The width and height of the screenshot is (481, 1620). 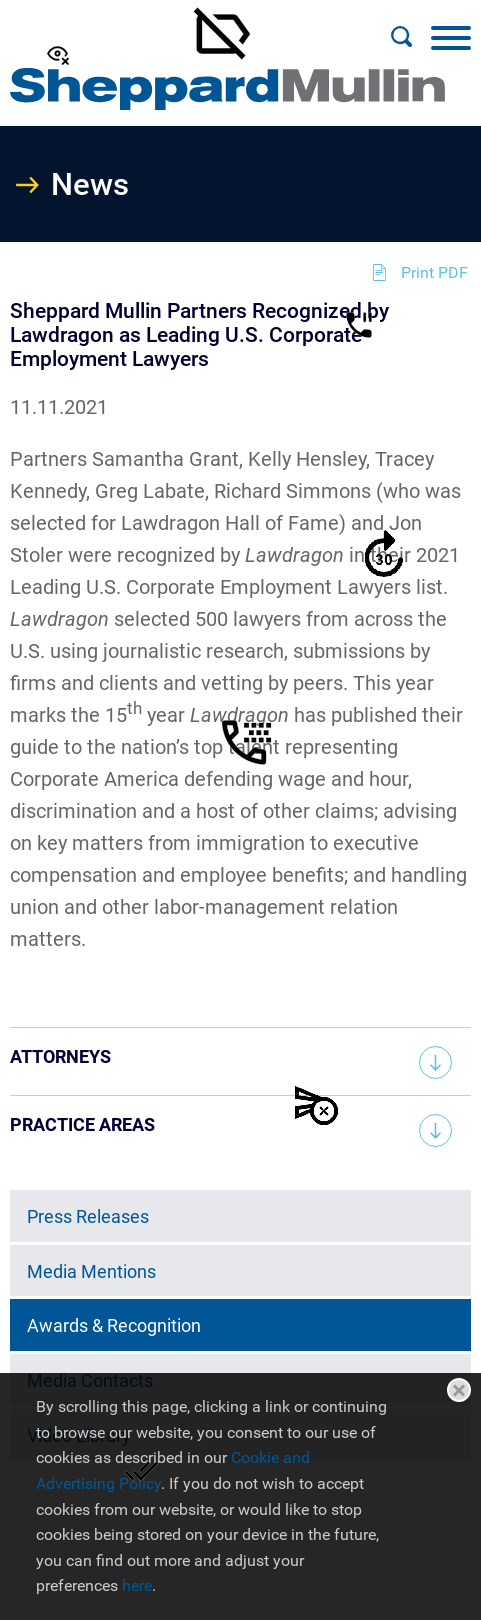 I want to click on skip forward 30 seconds, so click(x=384, y=555).